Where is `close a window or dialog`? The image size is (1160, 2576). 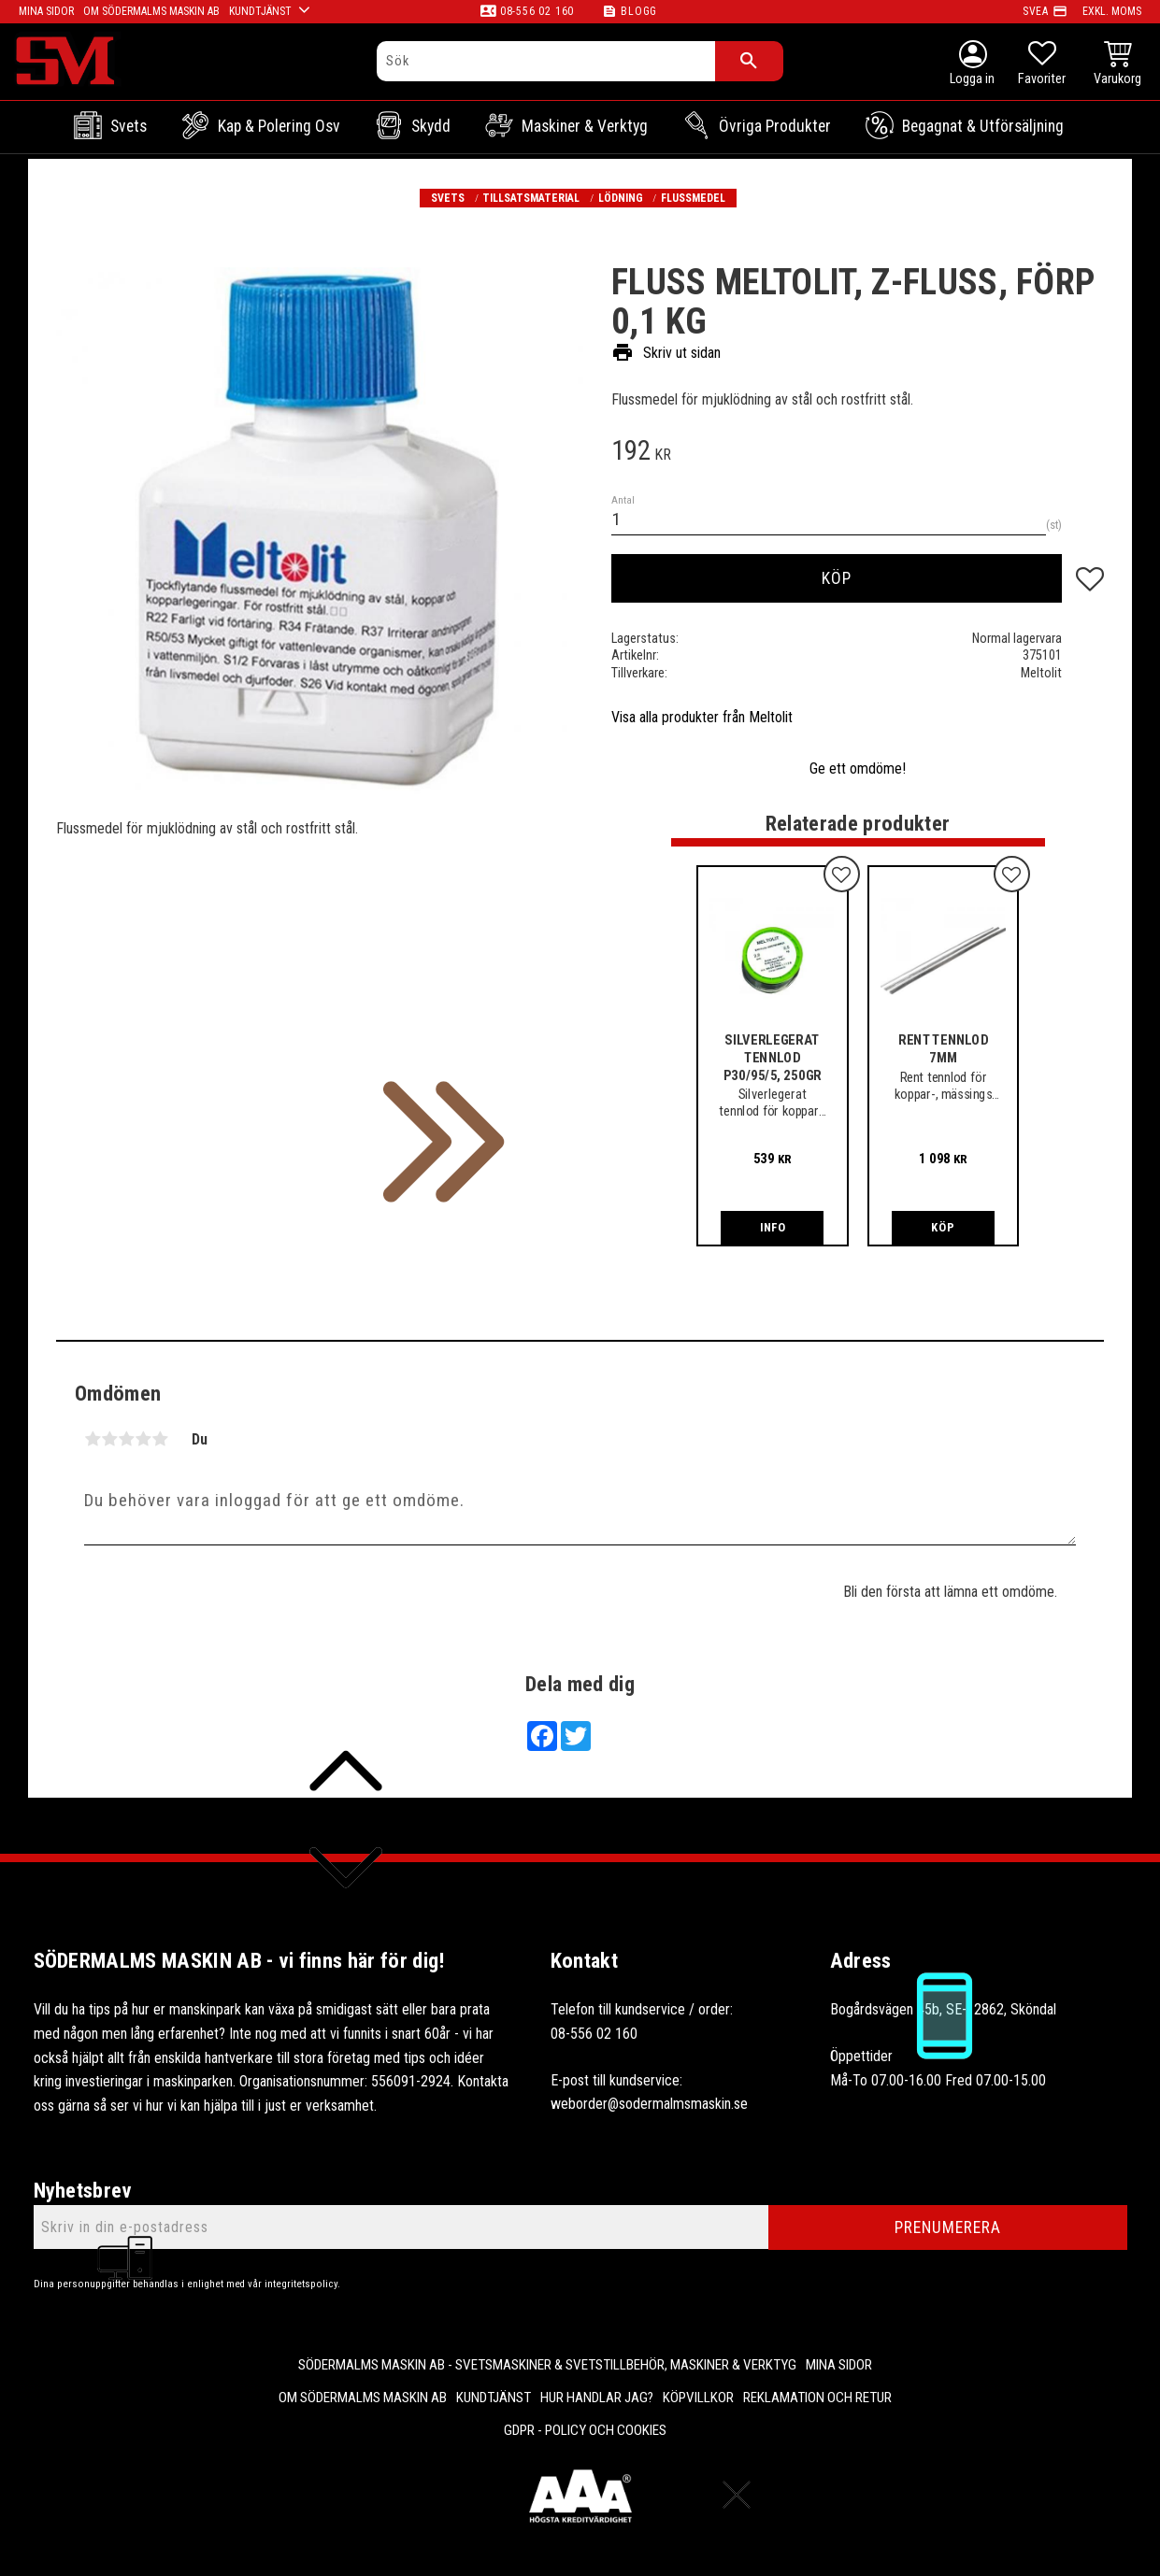
close a window or dialog is located at coordinates (737, 2495).